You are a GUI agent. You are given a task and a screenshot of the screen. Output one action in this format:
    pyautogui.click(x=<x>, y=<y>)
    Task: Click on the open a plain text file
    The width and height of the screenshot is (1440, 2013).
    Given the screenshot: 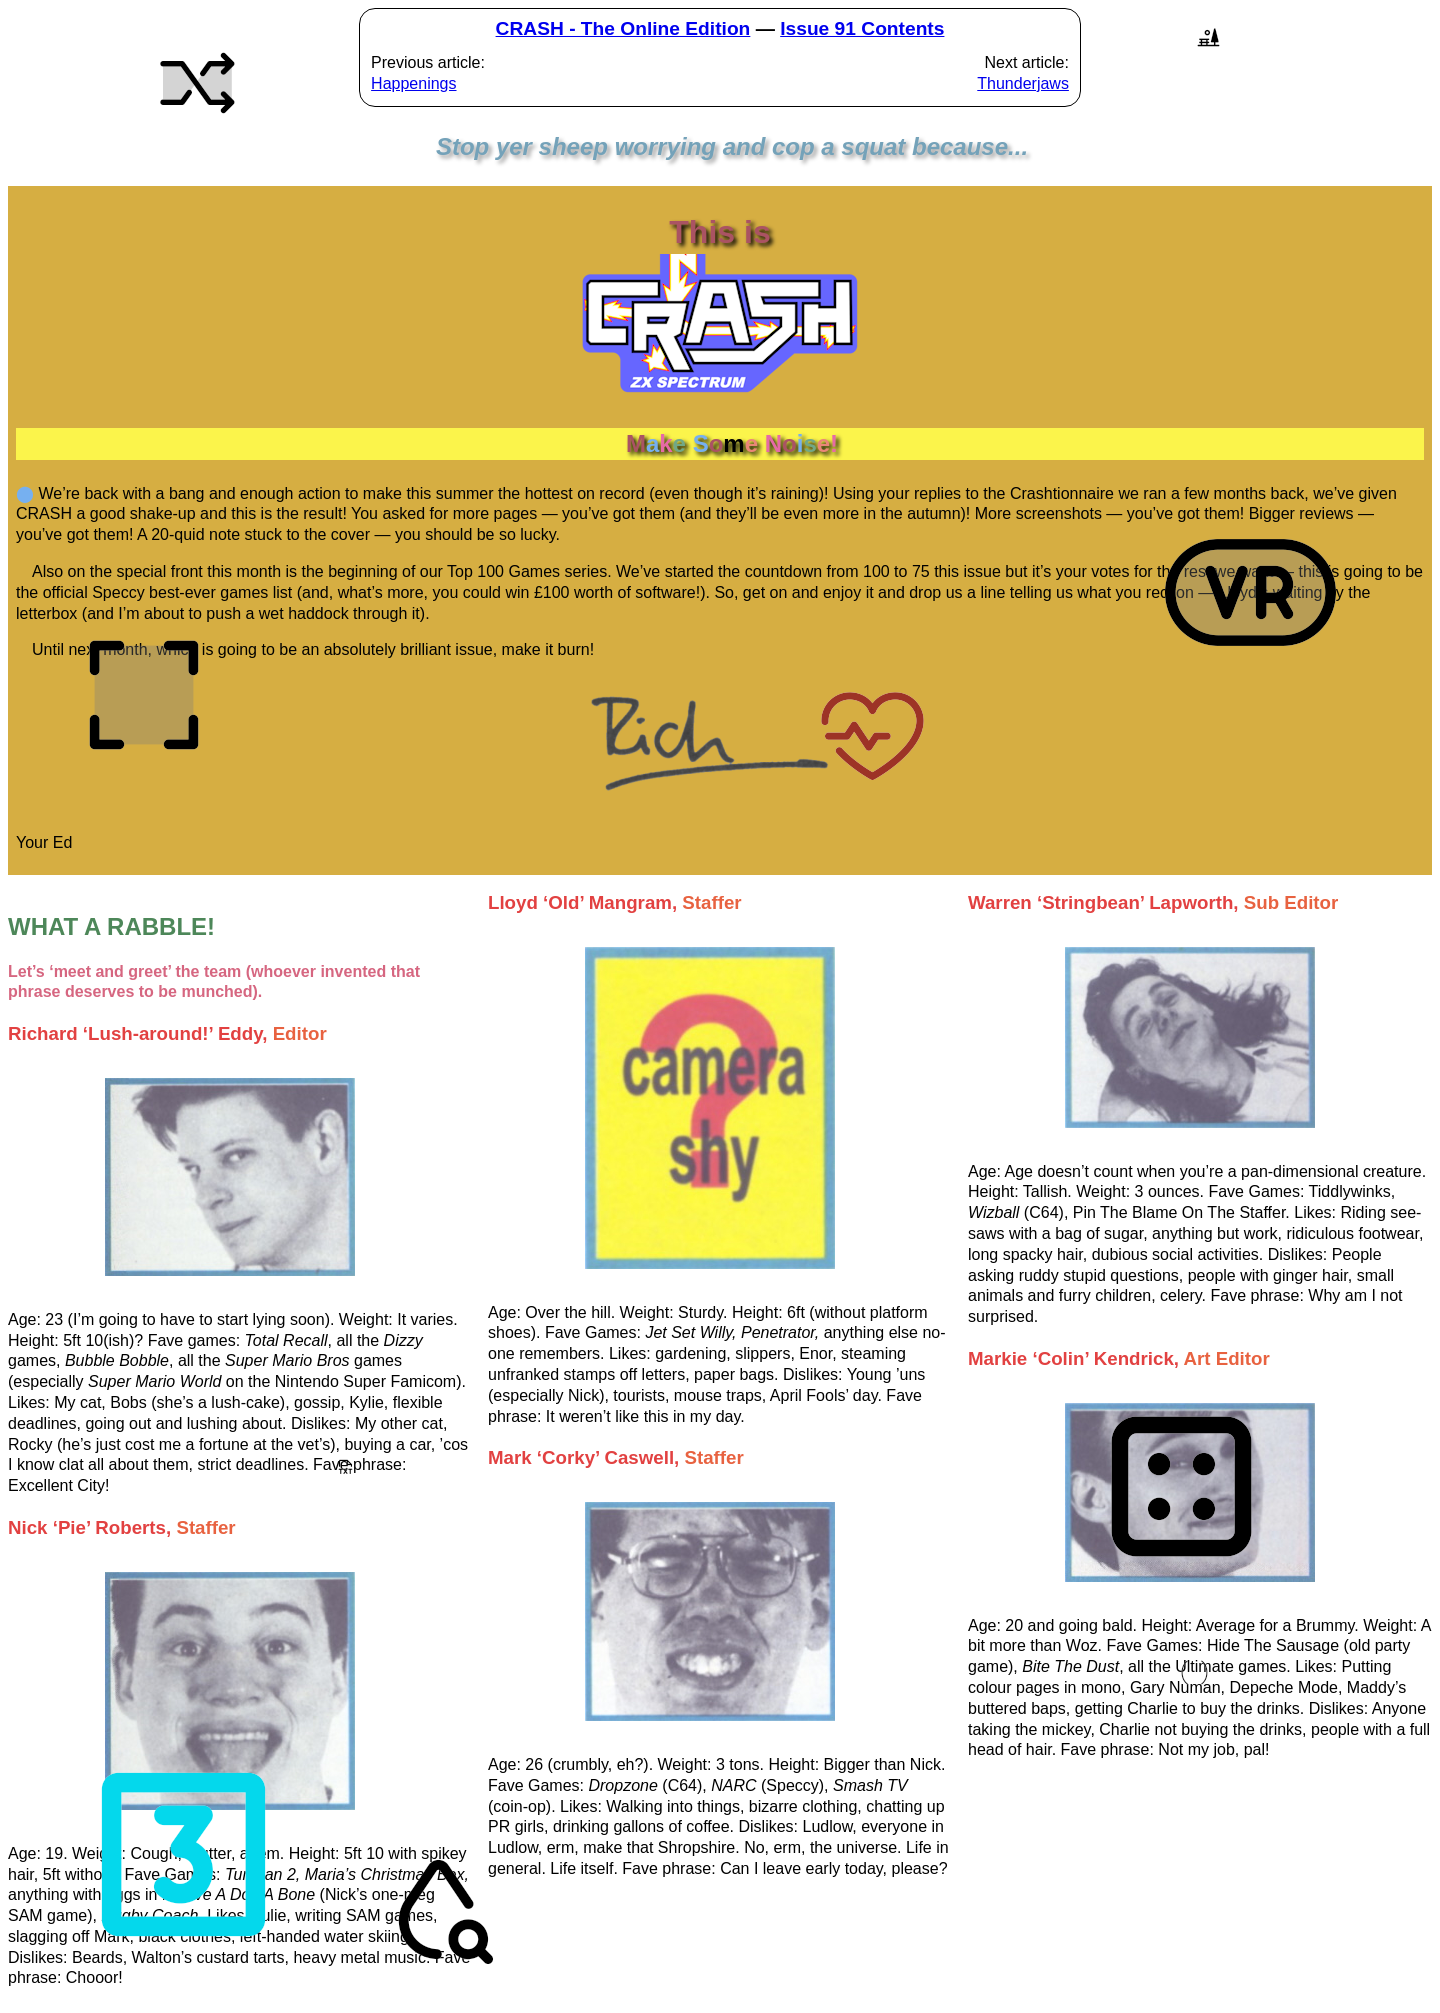 What is the action you would take?
    pyautogui.click(x=345, y=1467)
    